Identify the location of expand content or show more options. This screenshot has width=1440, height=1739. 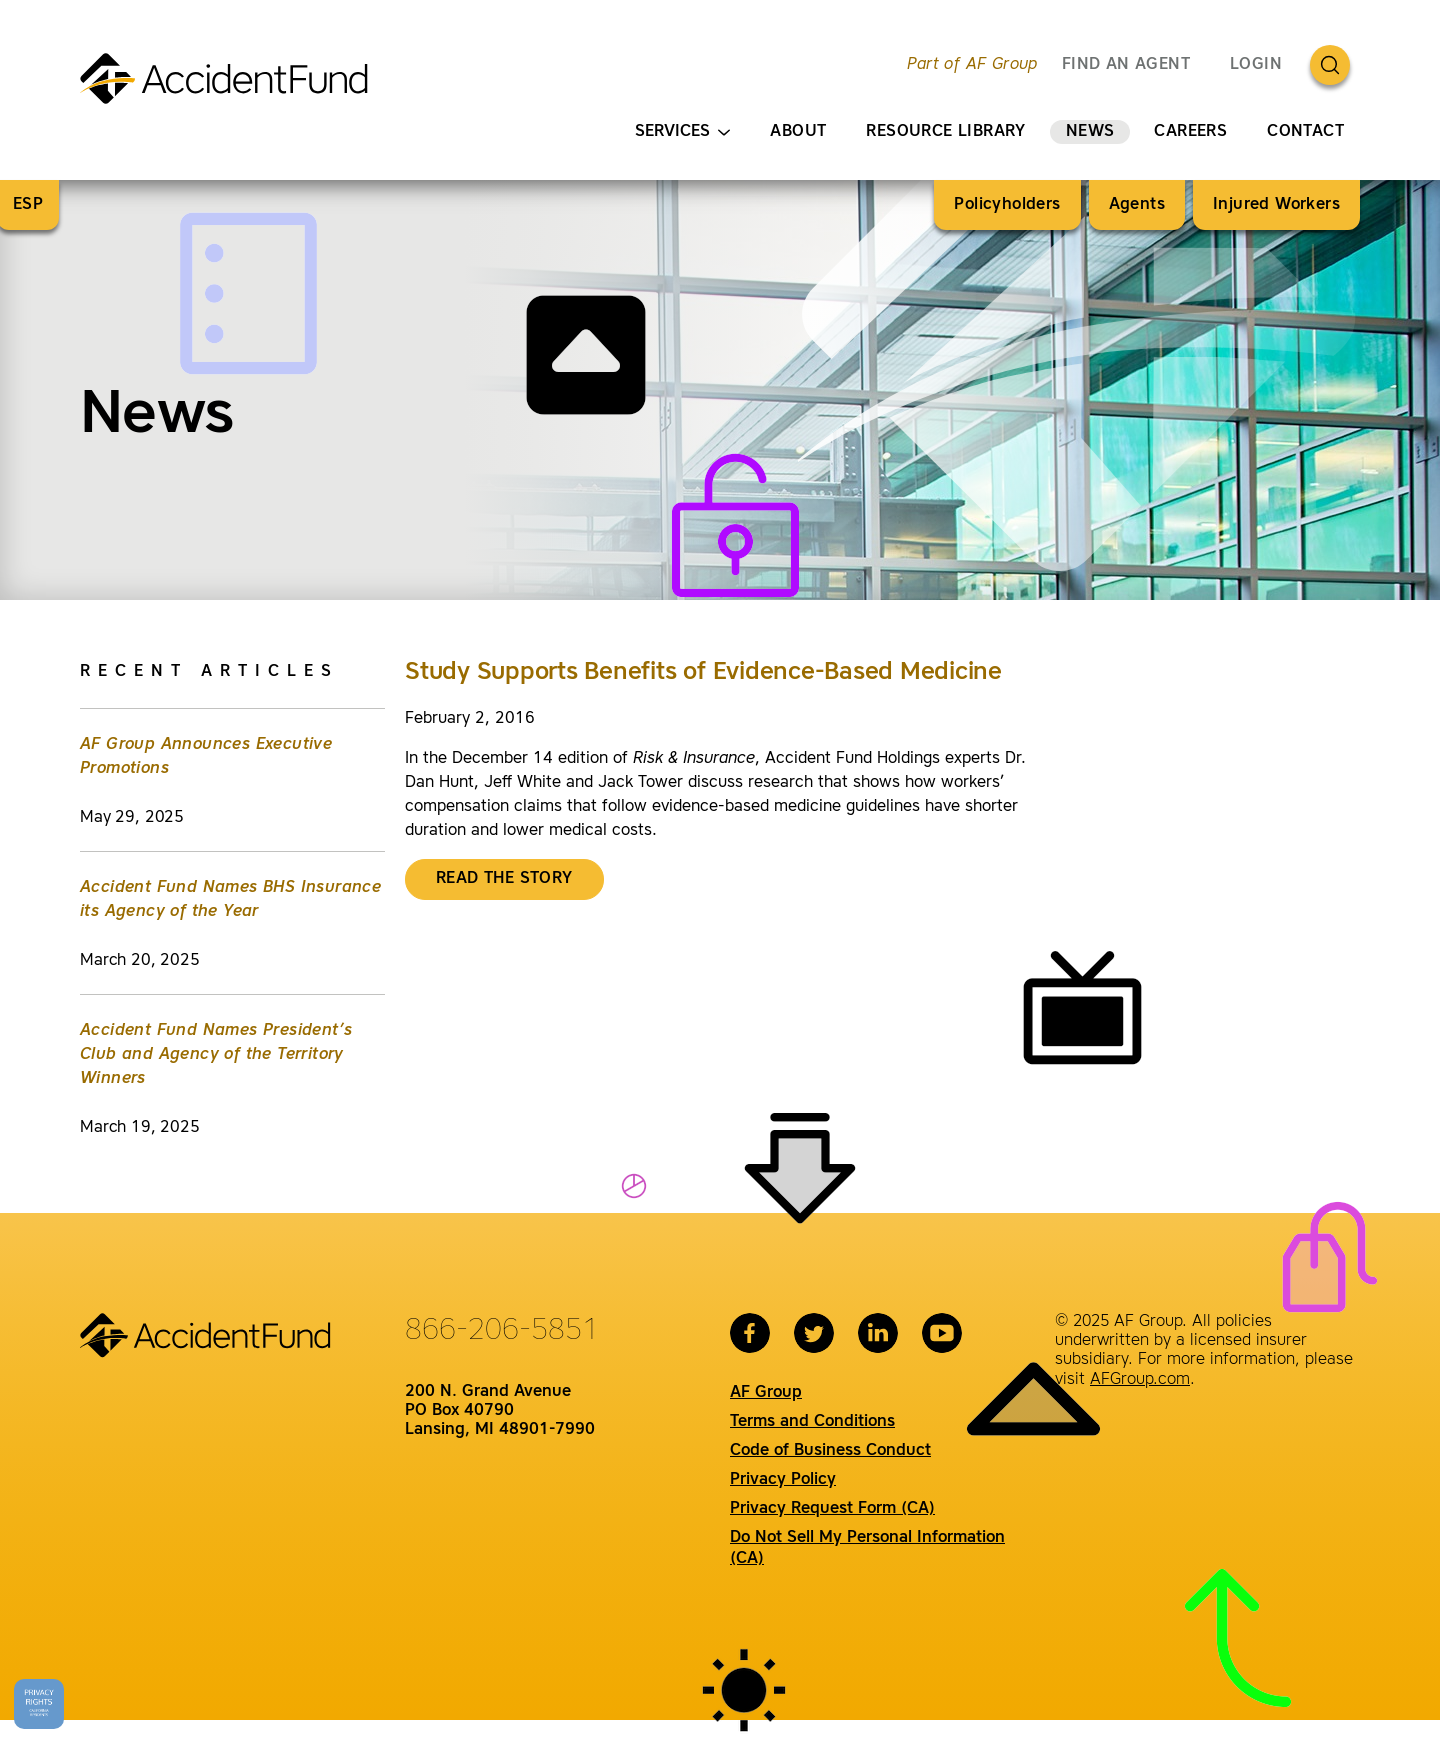
(586, 355).